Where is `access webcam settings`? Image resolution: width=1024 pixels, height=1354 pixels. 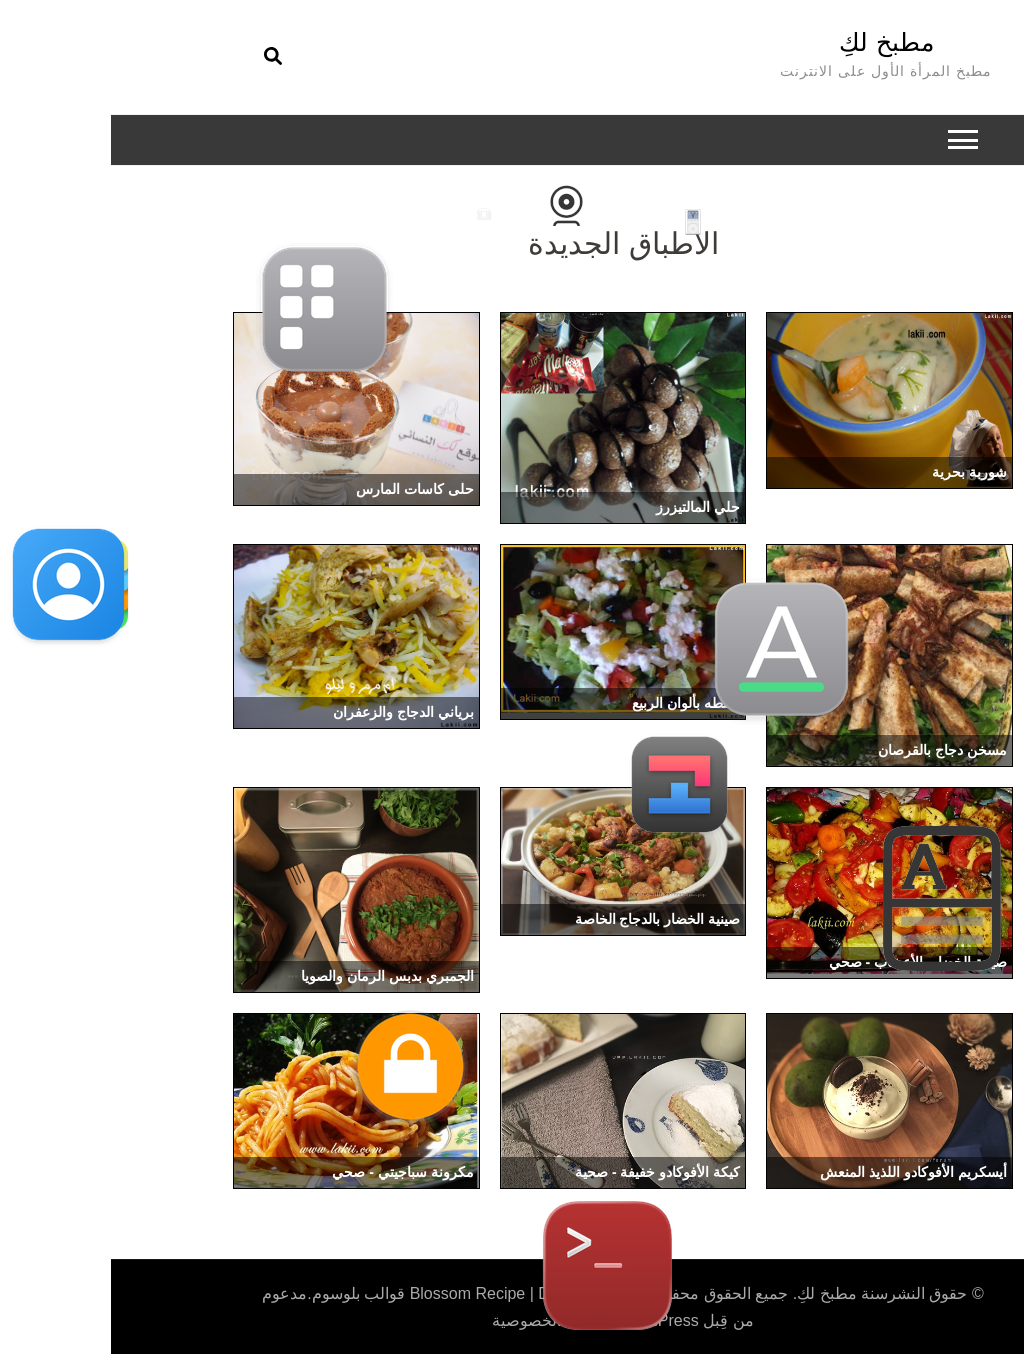
access webcam settings is located at coordinates (566, 204).